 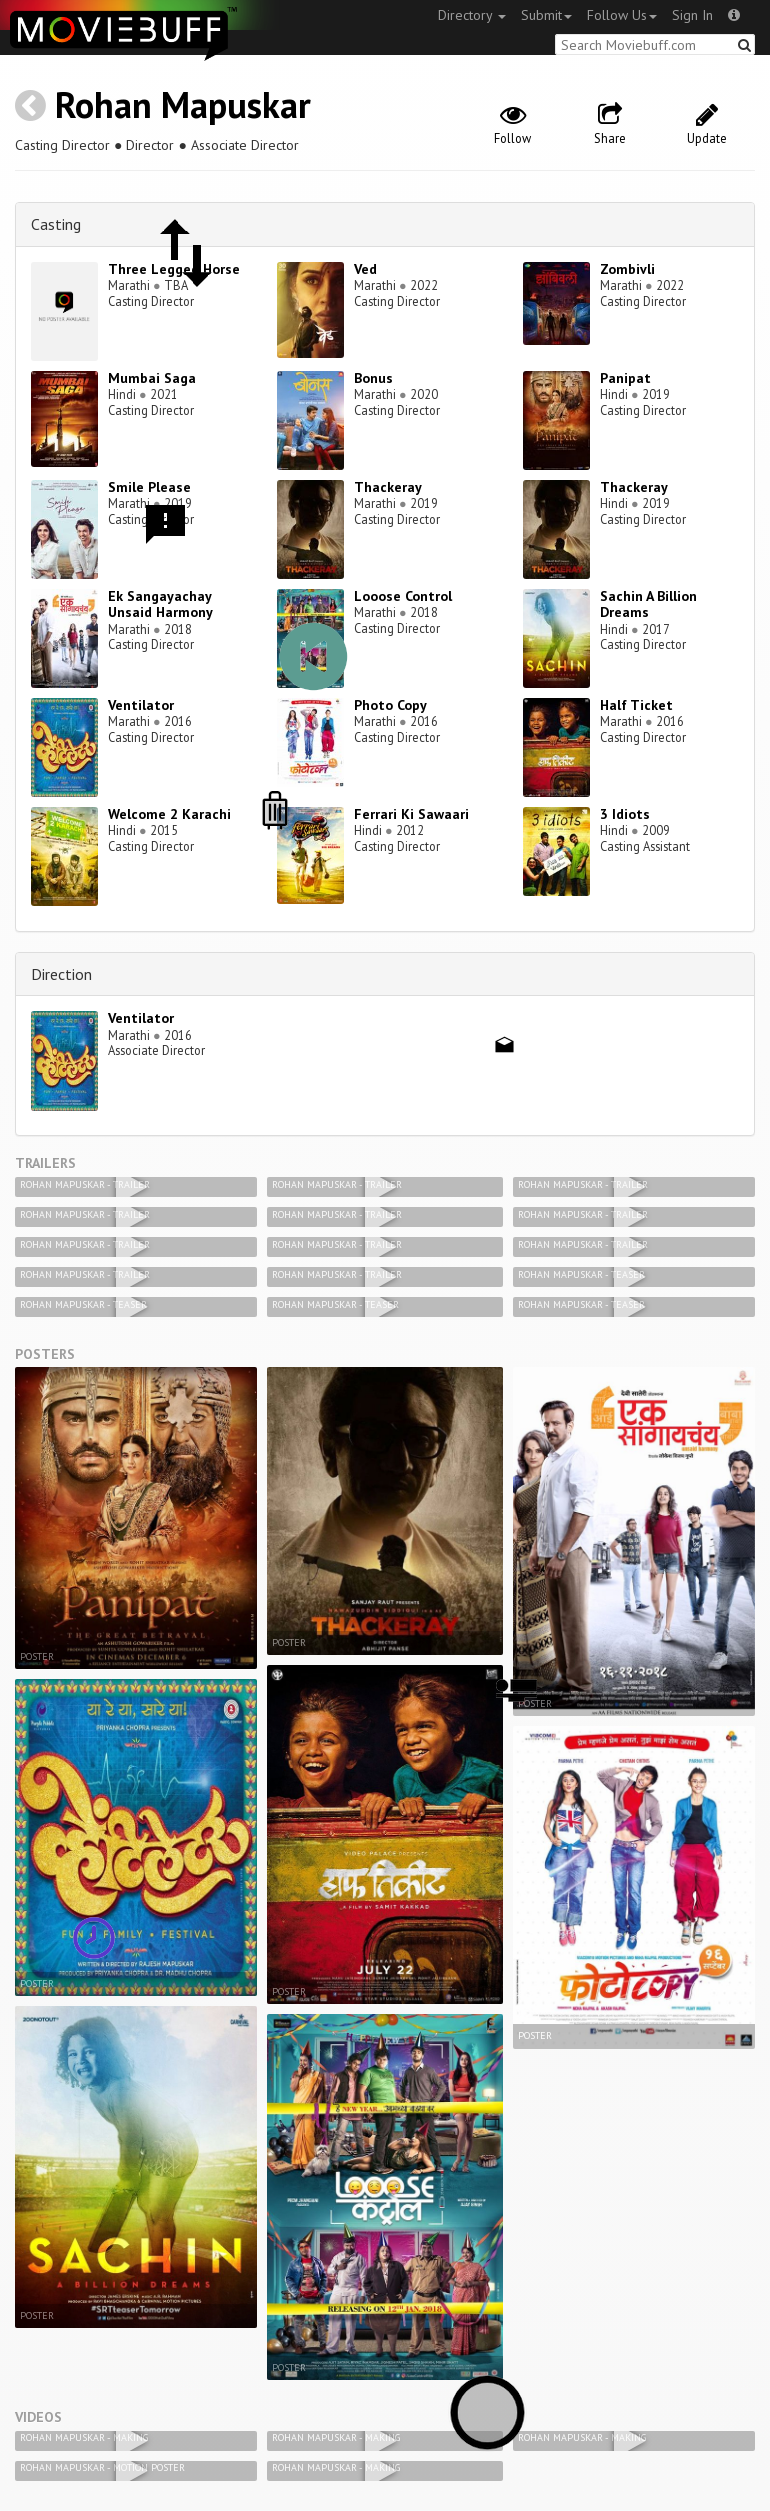 I want to click on unselected radio button option, so click(x=487, y=2412).